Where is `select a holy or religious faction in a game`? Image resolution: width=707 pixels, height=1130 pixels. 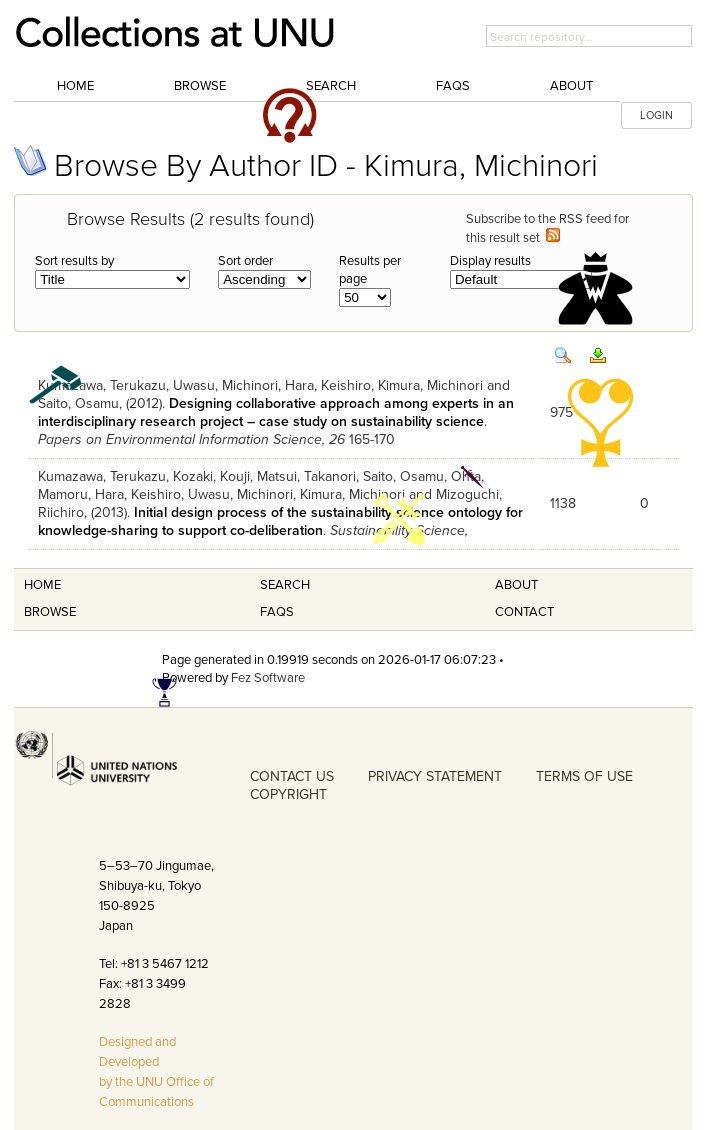
select a holy or religious faction in a game is located at coordinates (601, 422).